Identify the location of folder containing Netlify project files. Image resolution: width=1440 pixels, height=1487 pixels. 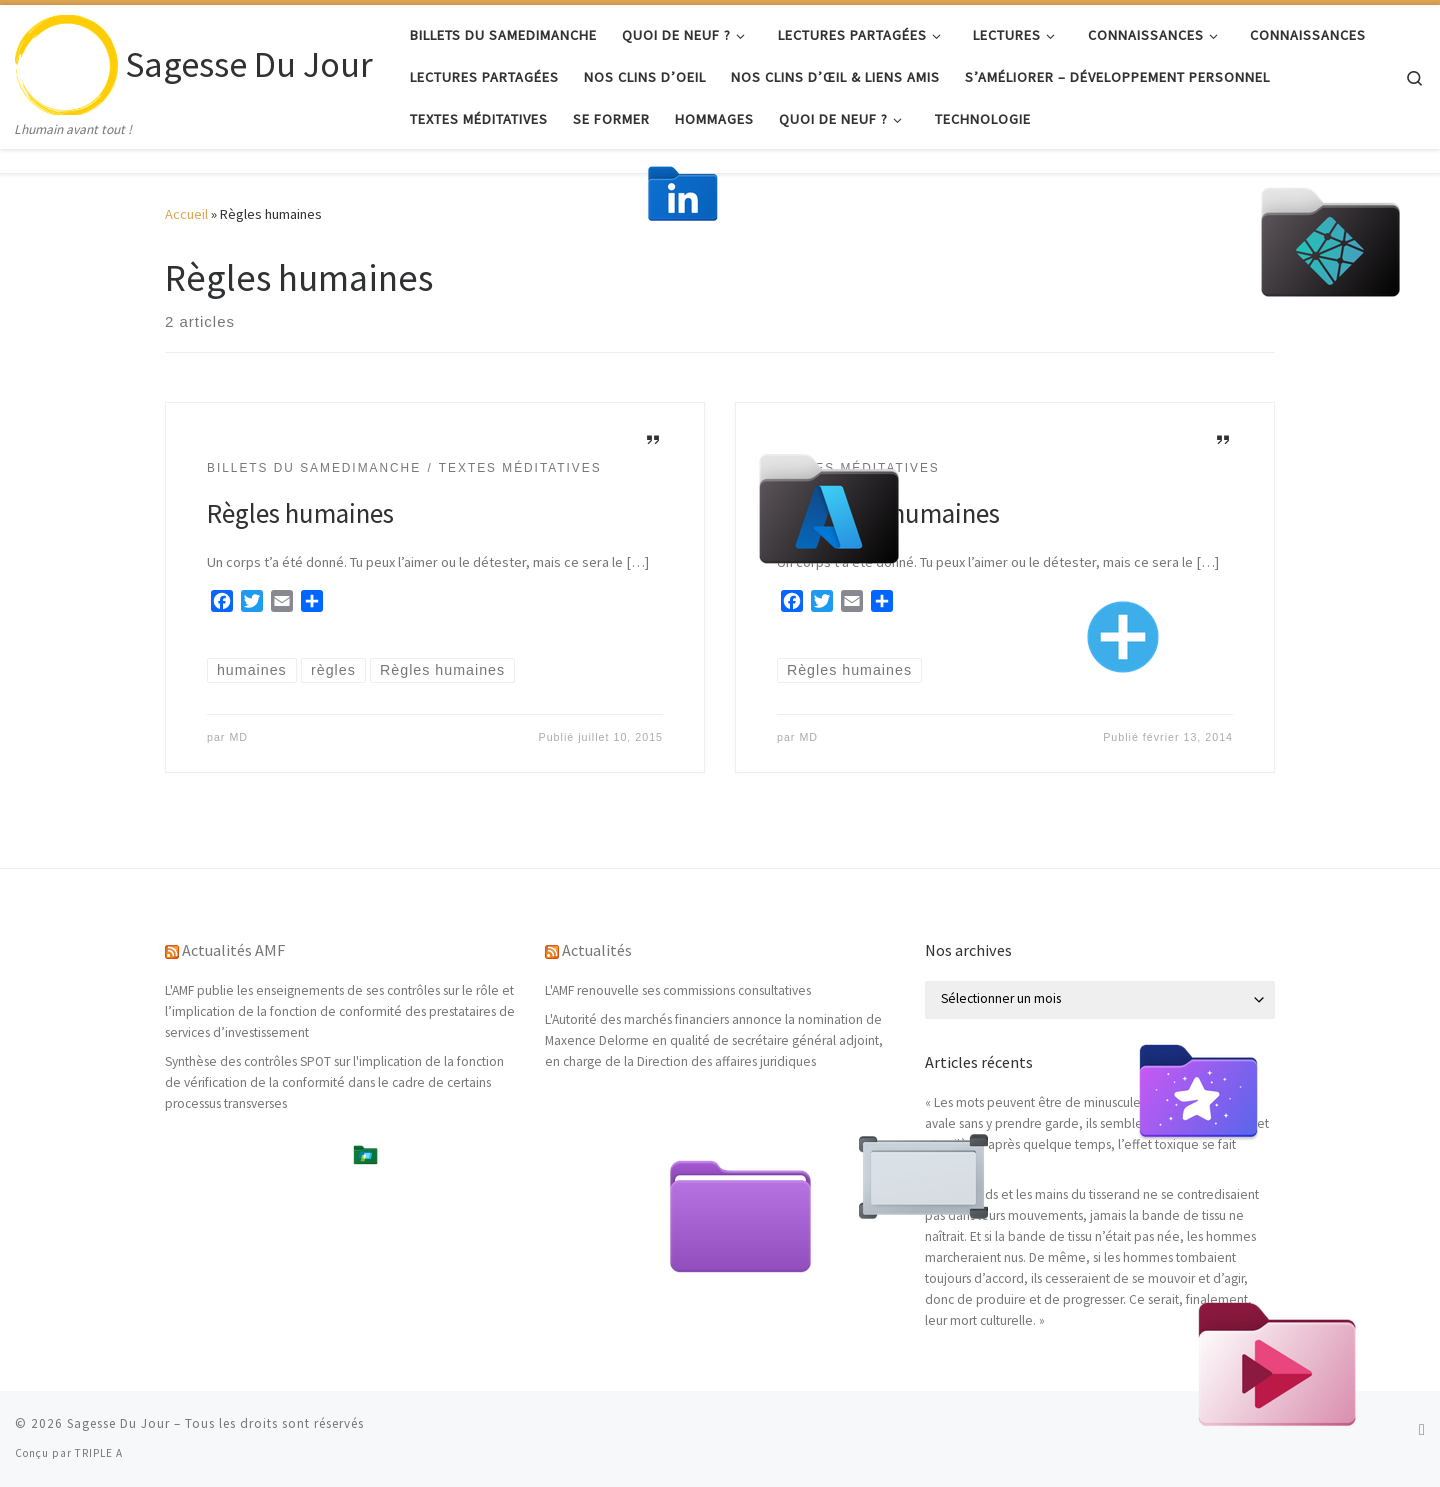
(1330, 246).